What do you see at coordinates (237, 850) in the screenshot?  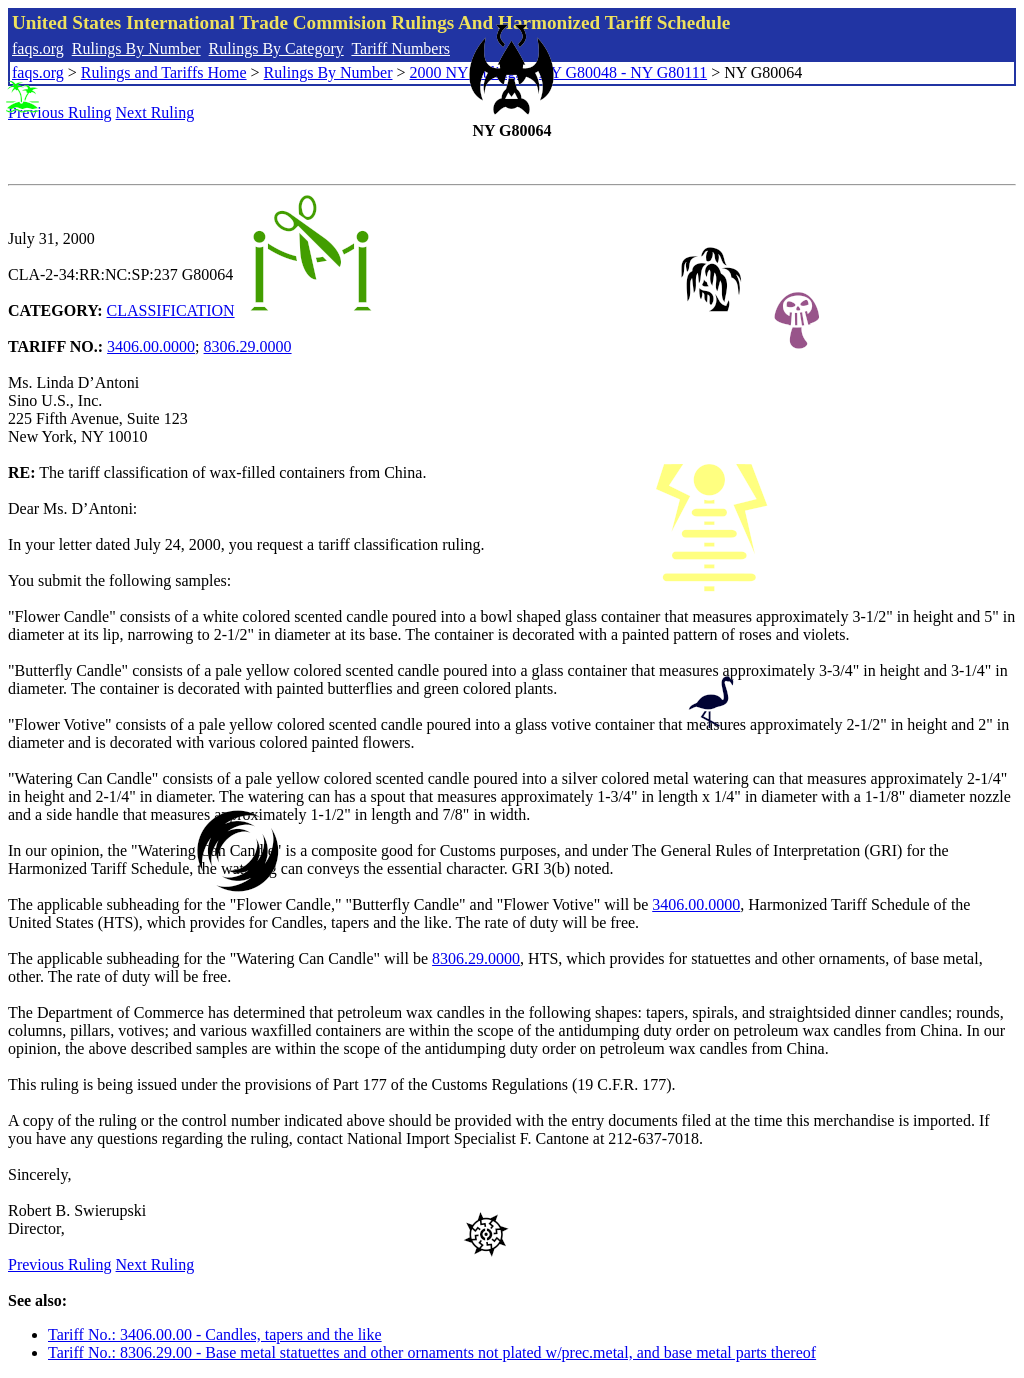 I see `indicates sound or audio resonance effect` at bounding box center [237, 850].